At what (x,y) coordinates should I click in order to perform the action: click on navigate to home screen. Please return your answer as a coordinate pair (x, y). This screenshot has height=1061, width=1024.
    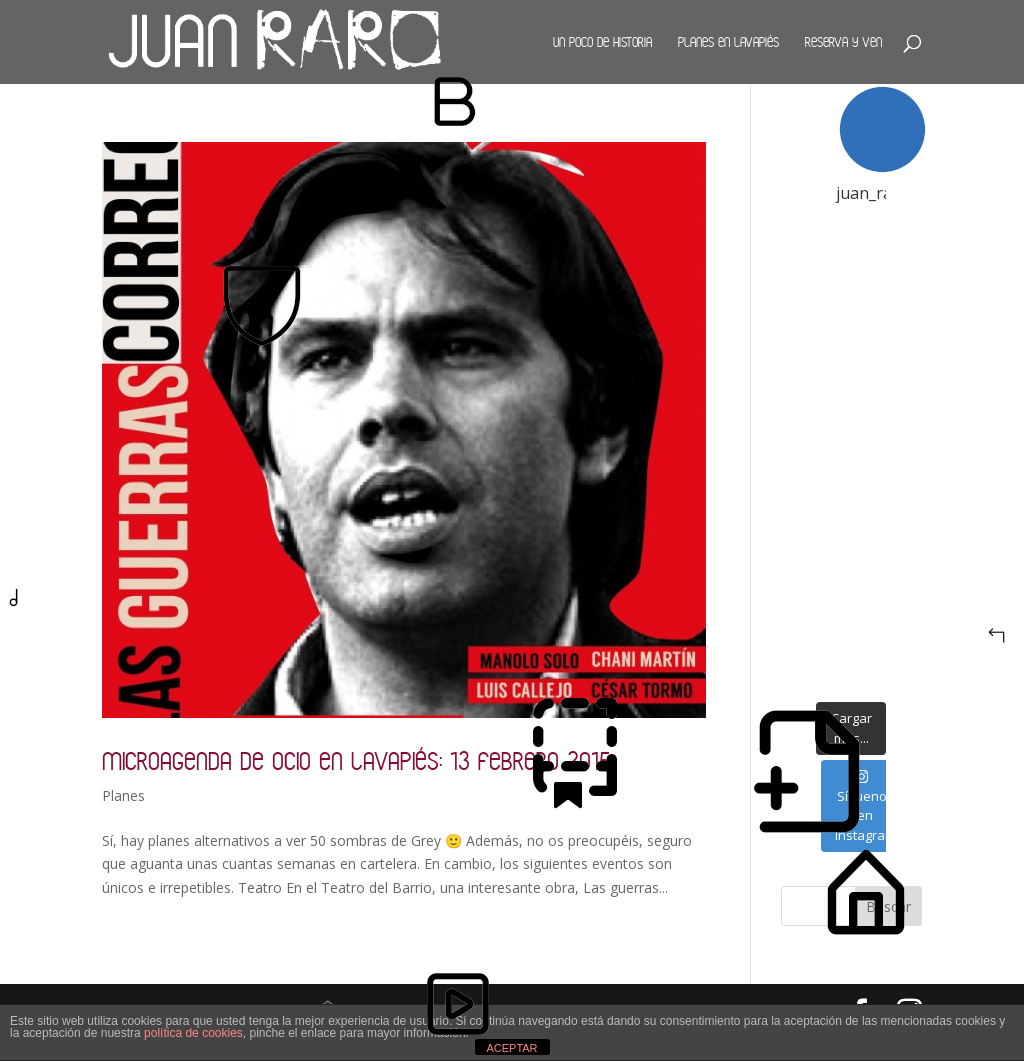
    Looking at the image, I should click on (866, 892).